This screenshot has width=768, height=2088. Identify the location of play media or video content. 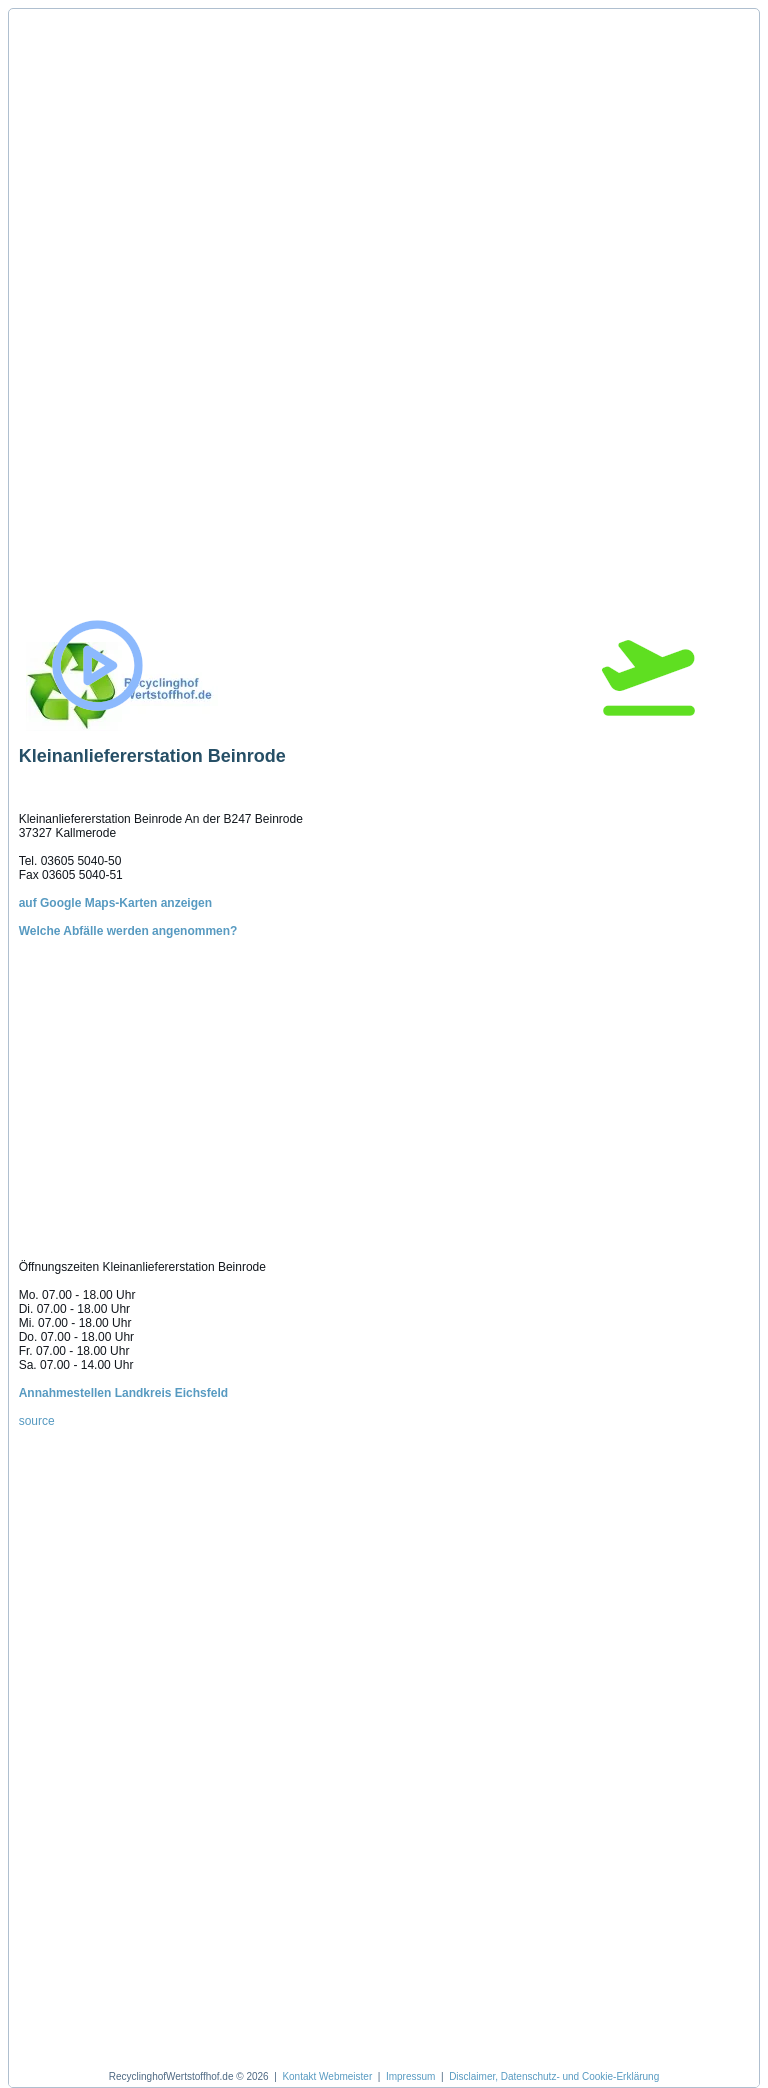
(97, 665).